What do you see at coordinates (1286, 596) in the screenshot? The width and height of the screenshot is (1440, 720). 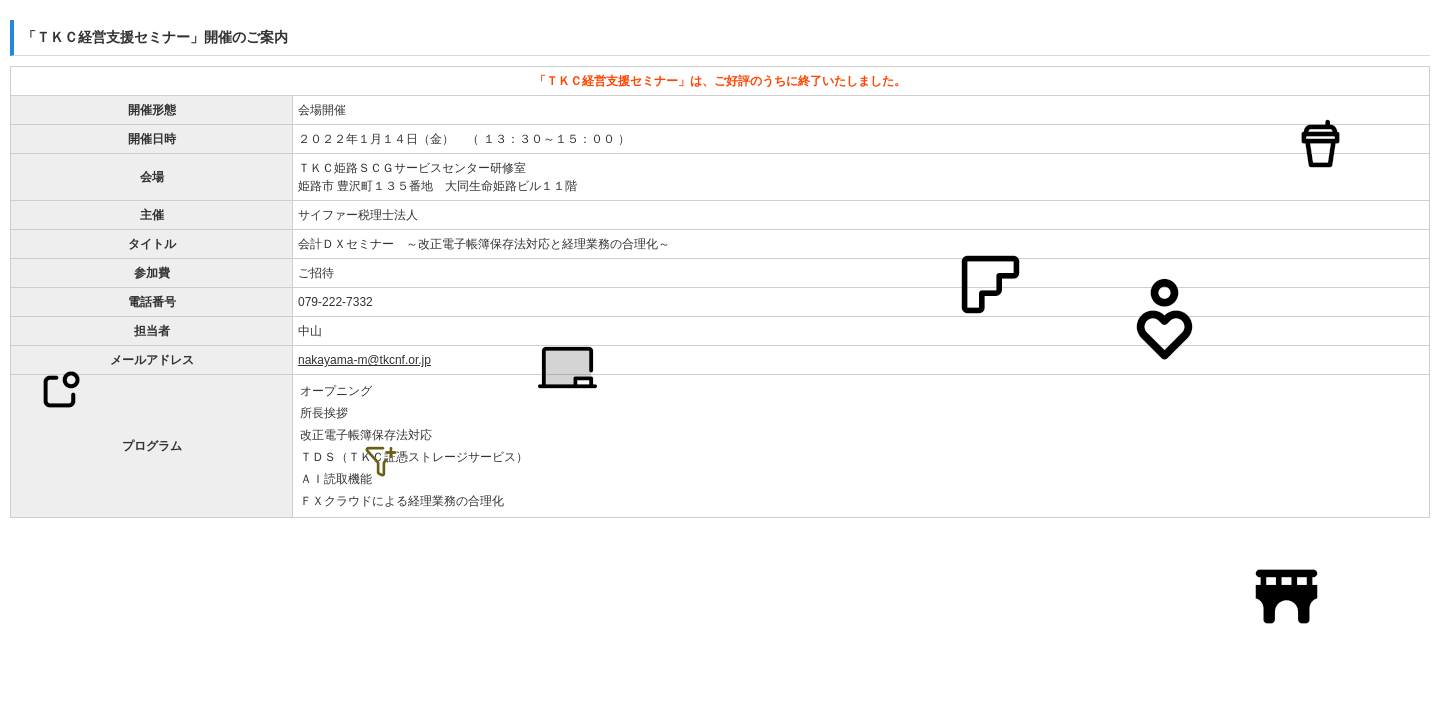 I see `view bridge or overpass locations` at bounding box center [1286, 596].